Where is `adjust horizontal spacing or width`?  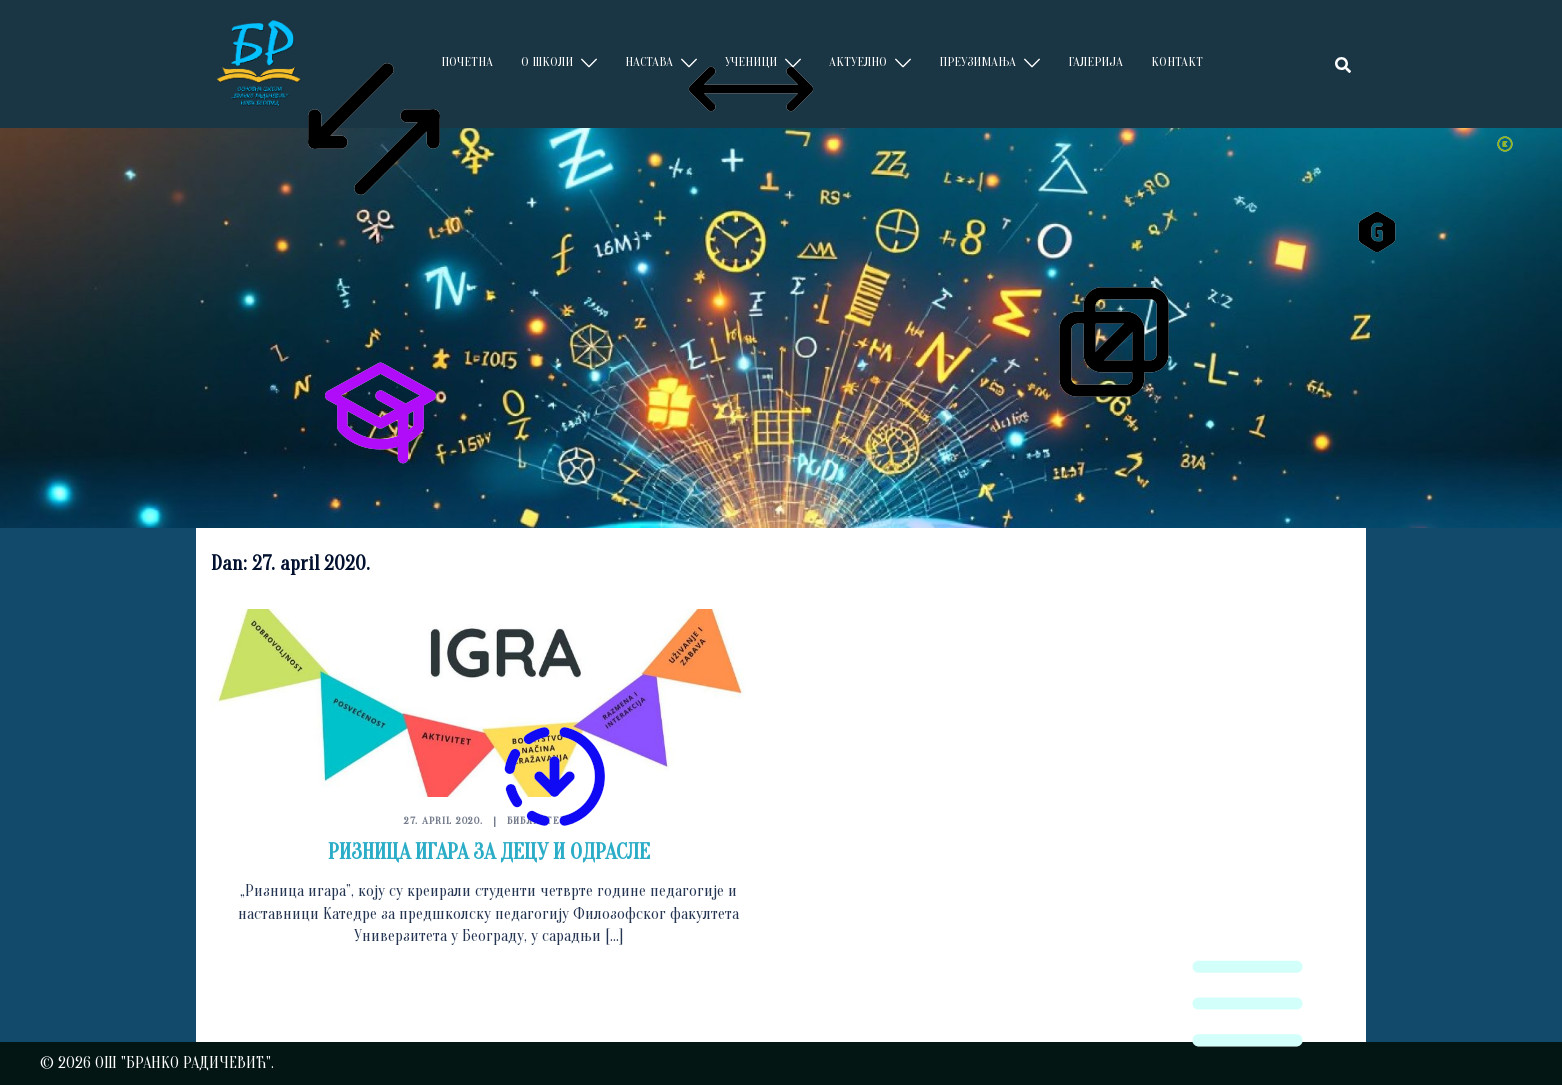
adjust horizontal spacing or width is located at coordinates (751, 89).